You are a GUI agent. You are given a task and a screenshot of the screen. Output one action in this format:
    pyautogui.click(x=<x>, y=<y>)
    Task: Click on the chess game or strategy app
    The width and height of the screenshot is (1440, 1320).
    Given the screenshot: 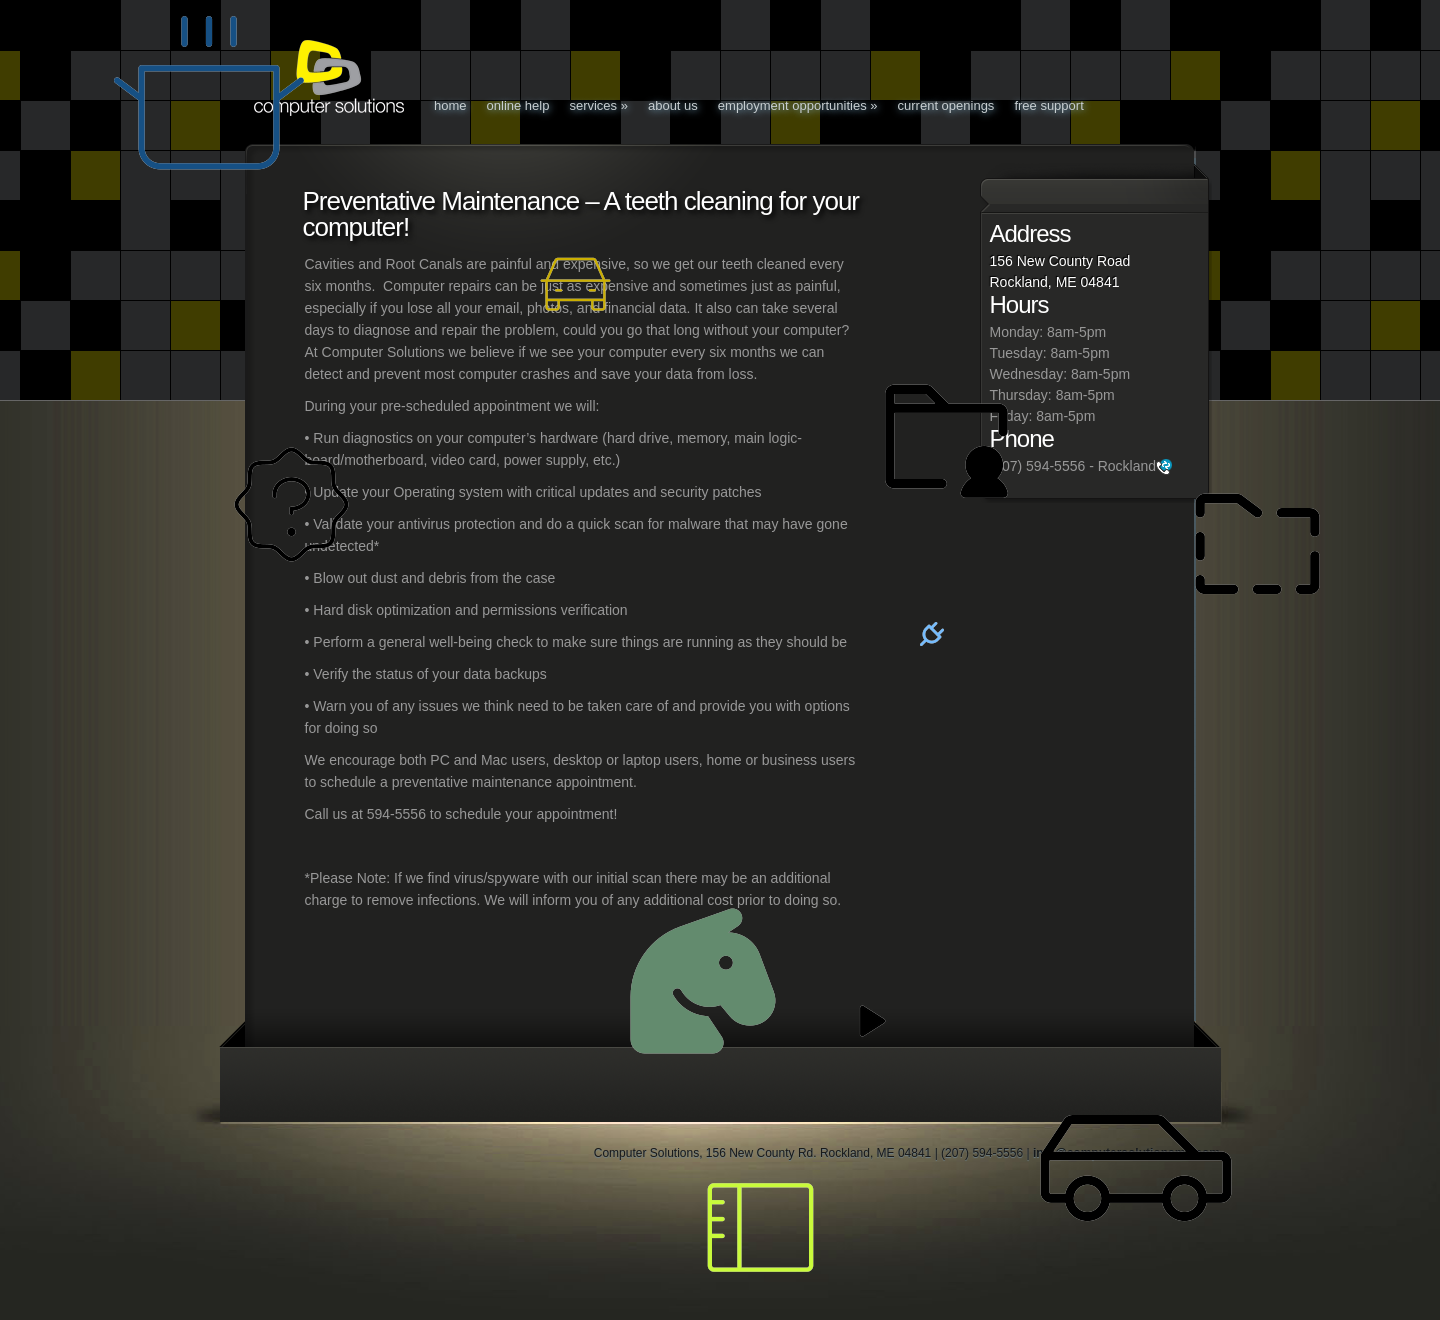 What is the action you would take?
    pyautogui.click(x=705, y=979)
    